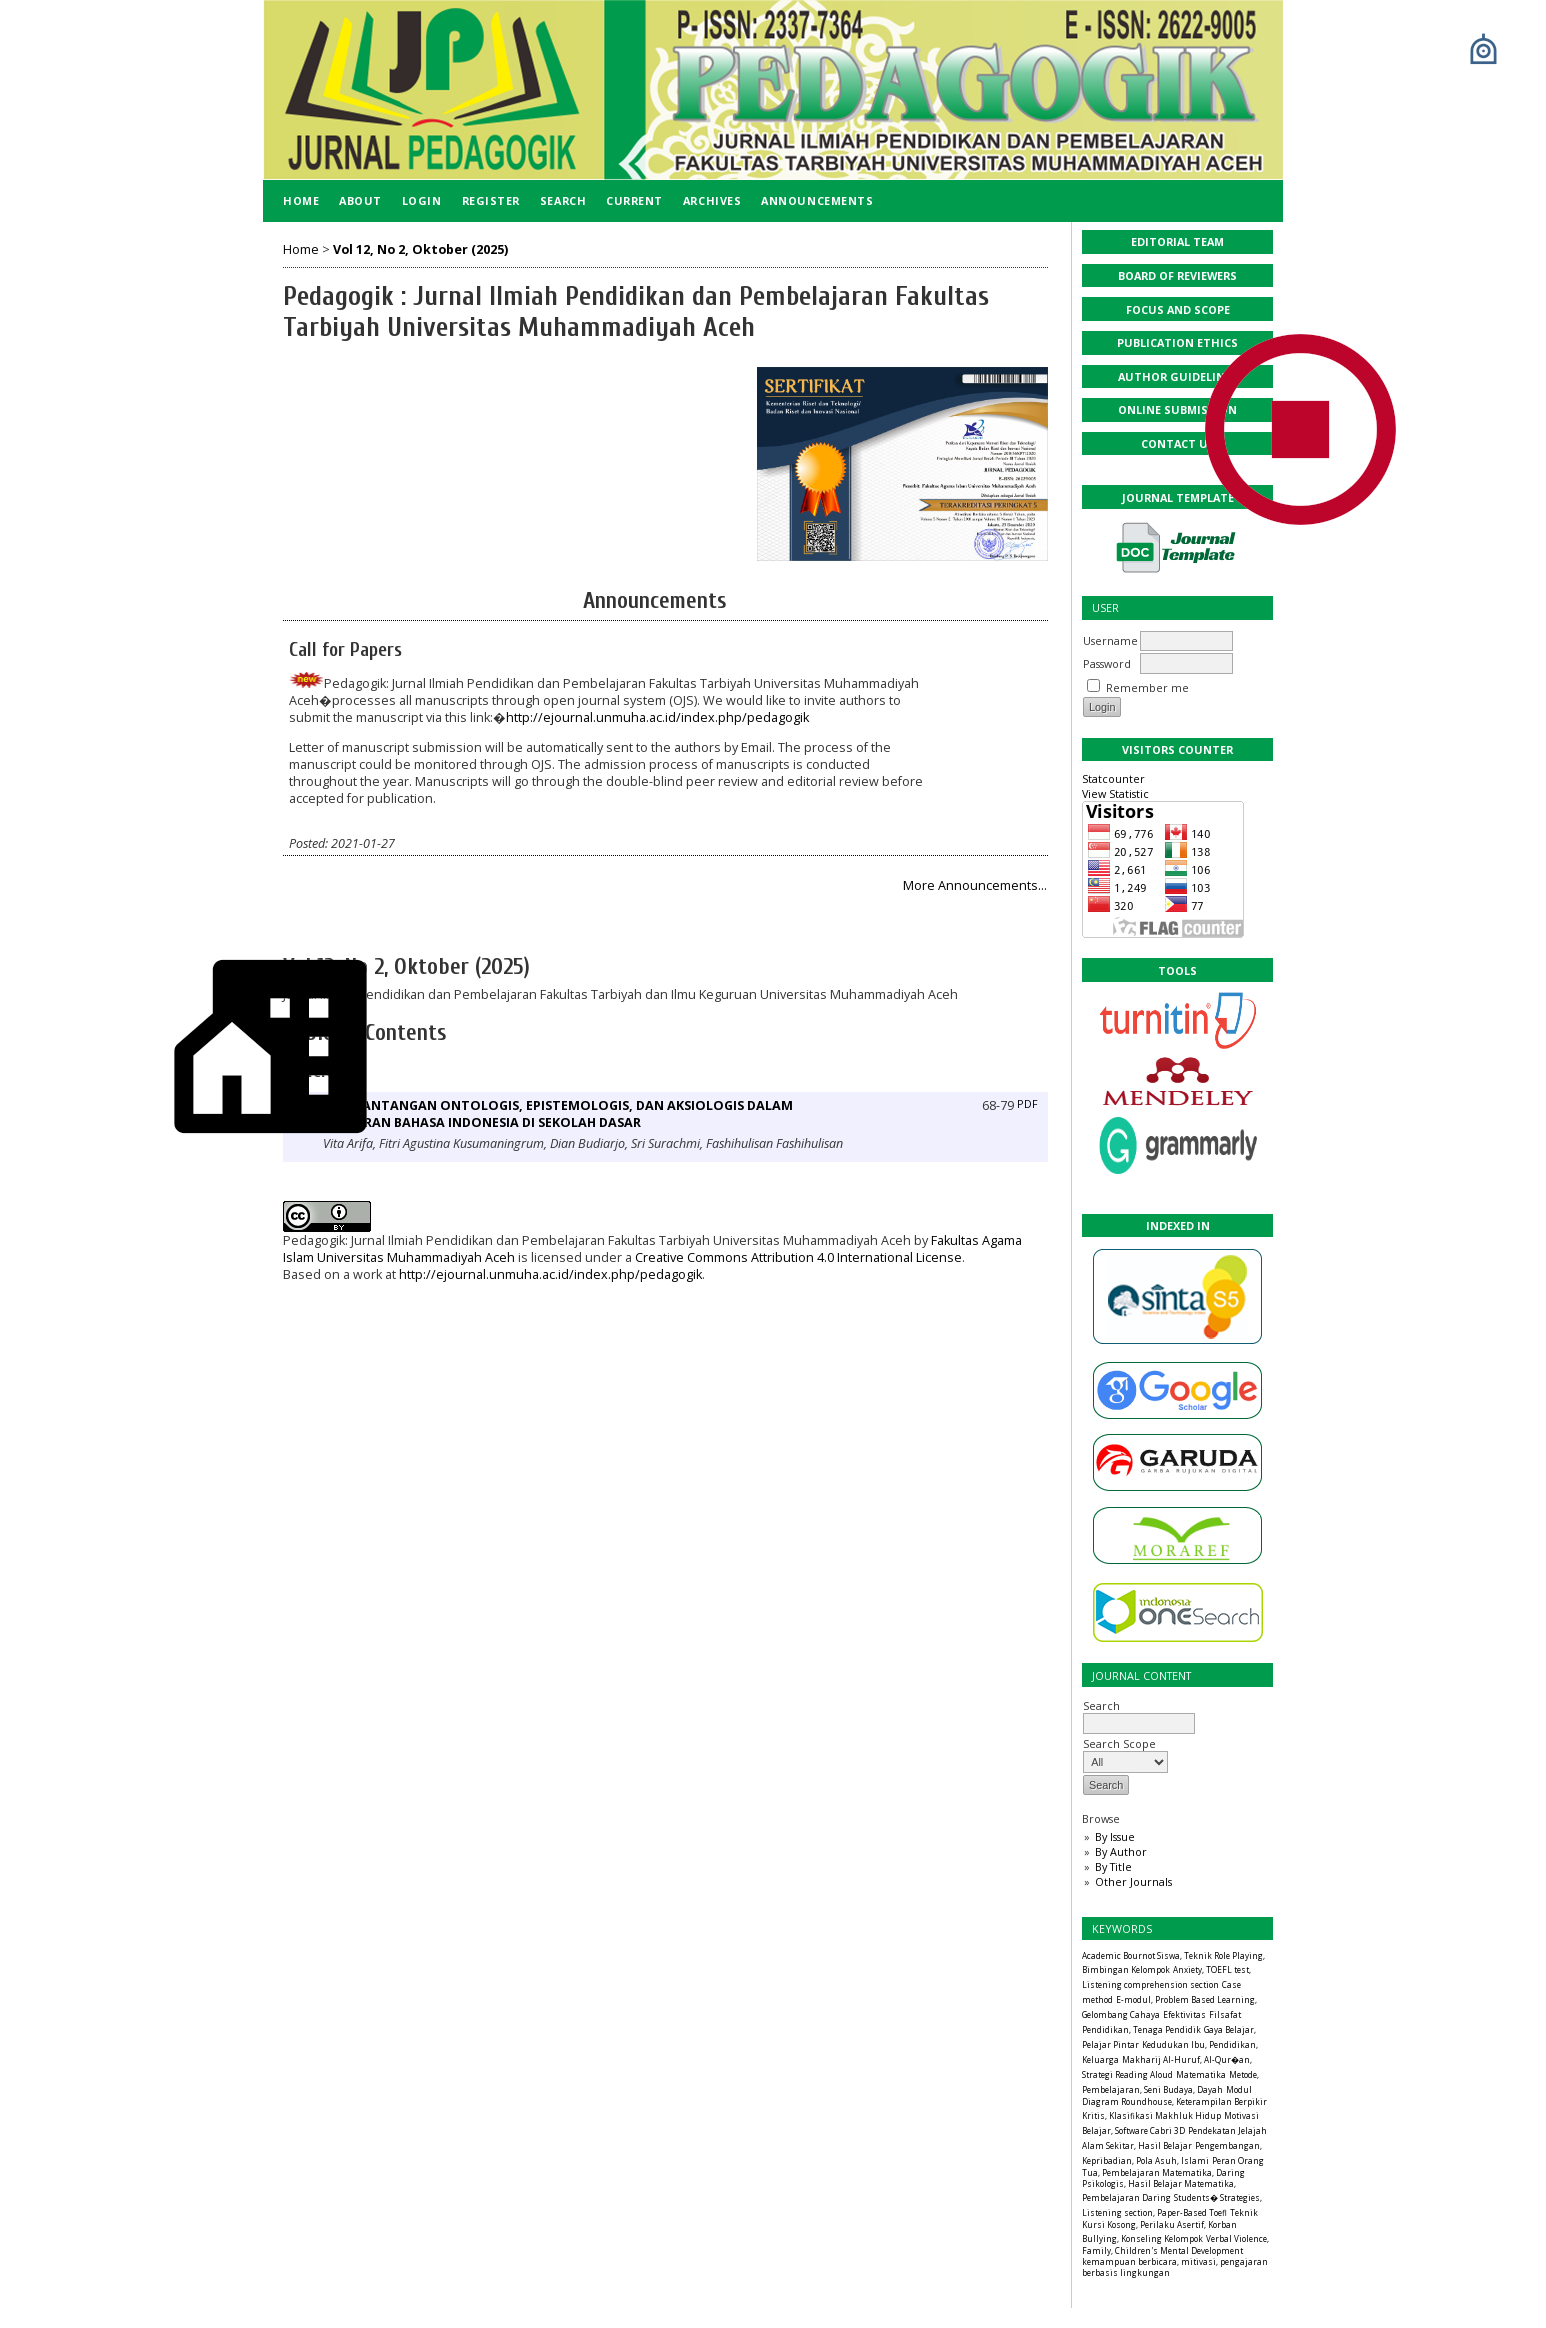 This screenshot has width=1546, height=2328. Describe the element at coordinates (270, 1046) in the screenshot. I see `access community features or forums` at that location.